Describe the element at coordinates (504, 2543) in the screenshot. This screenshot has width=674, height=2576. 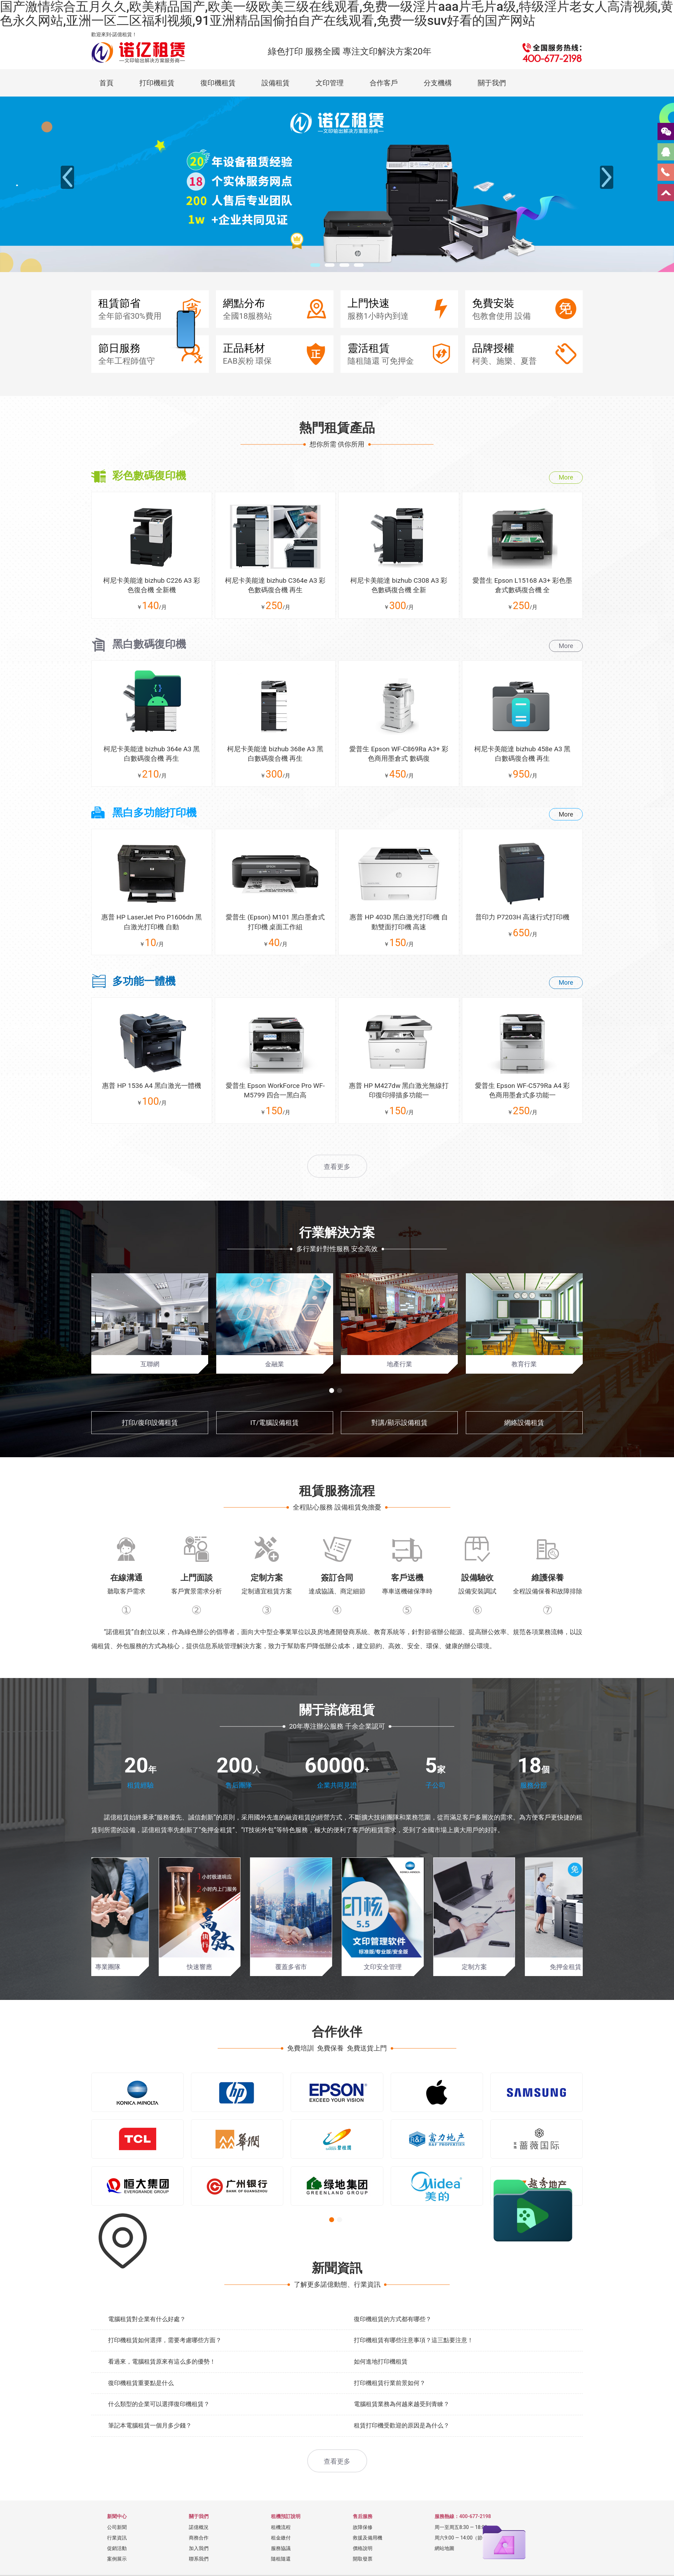
I see `open affinity photo project files folder` at that location.